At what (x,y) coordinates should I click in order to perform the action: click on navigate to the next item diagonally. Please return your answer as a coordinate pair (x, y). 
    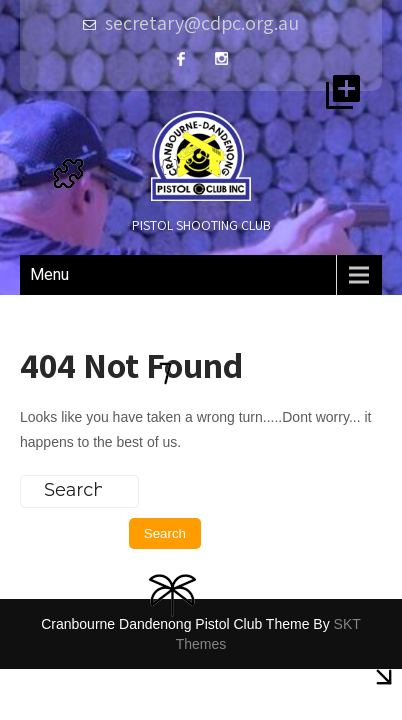
    Looking at the image, I should click on (384, 677).